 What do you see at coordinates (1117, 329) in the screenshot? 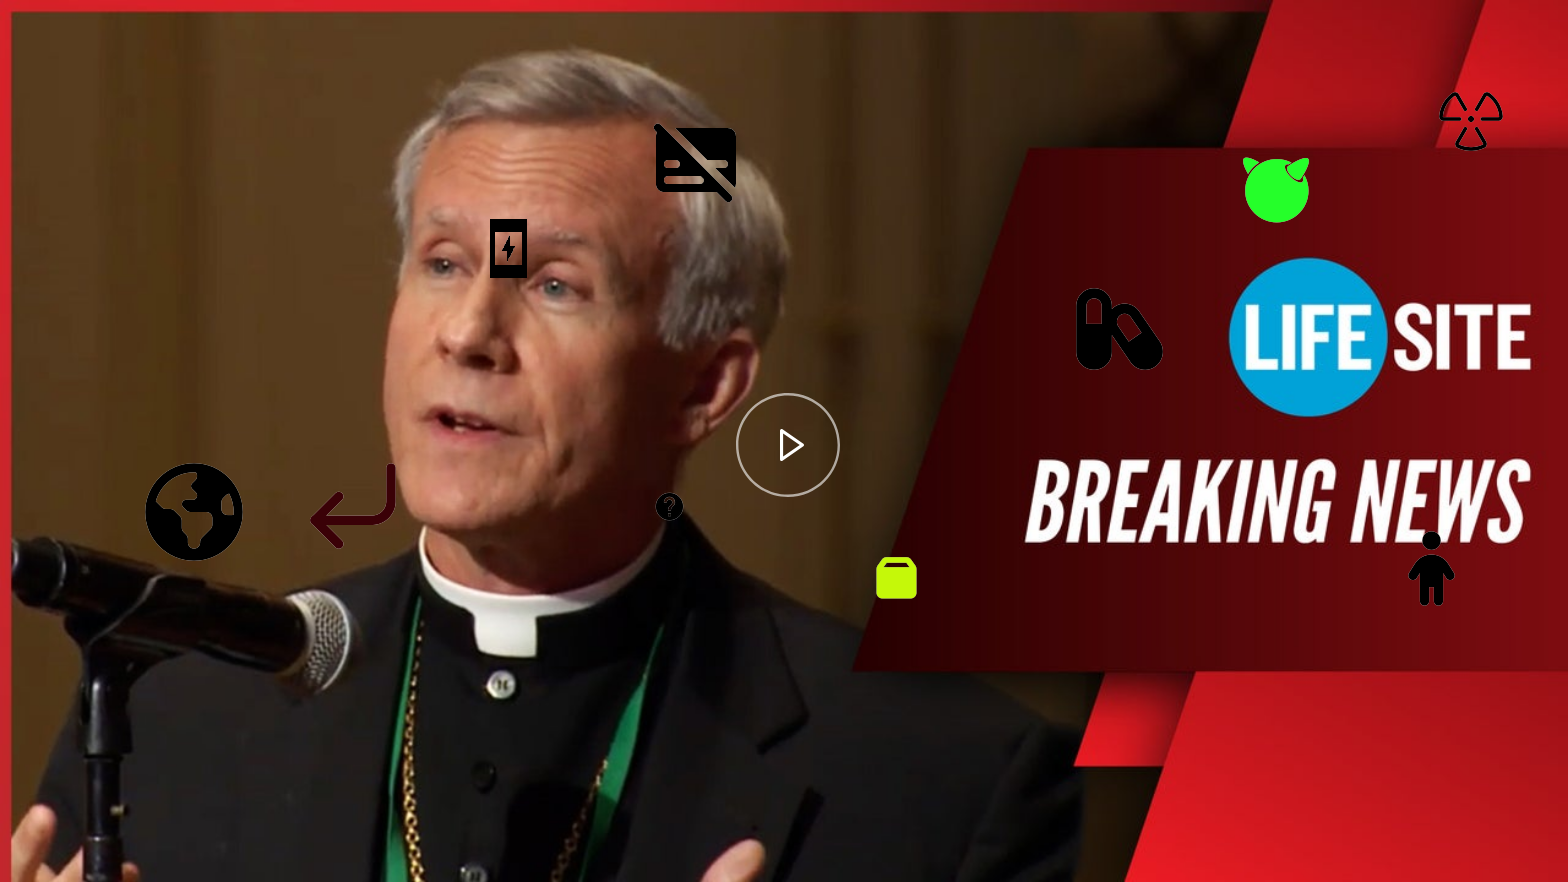
I see `access medication or pharmacy features` at bounding box center [1117, 329].